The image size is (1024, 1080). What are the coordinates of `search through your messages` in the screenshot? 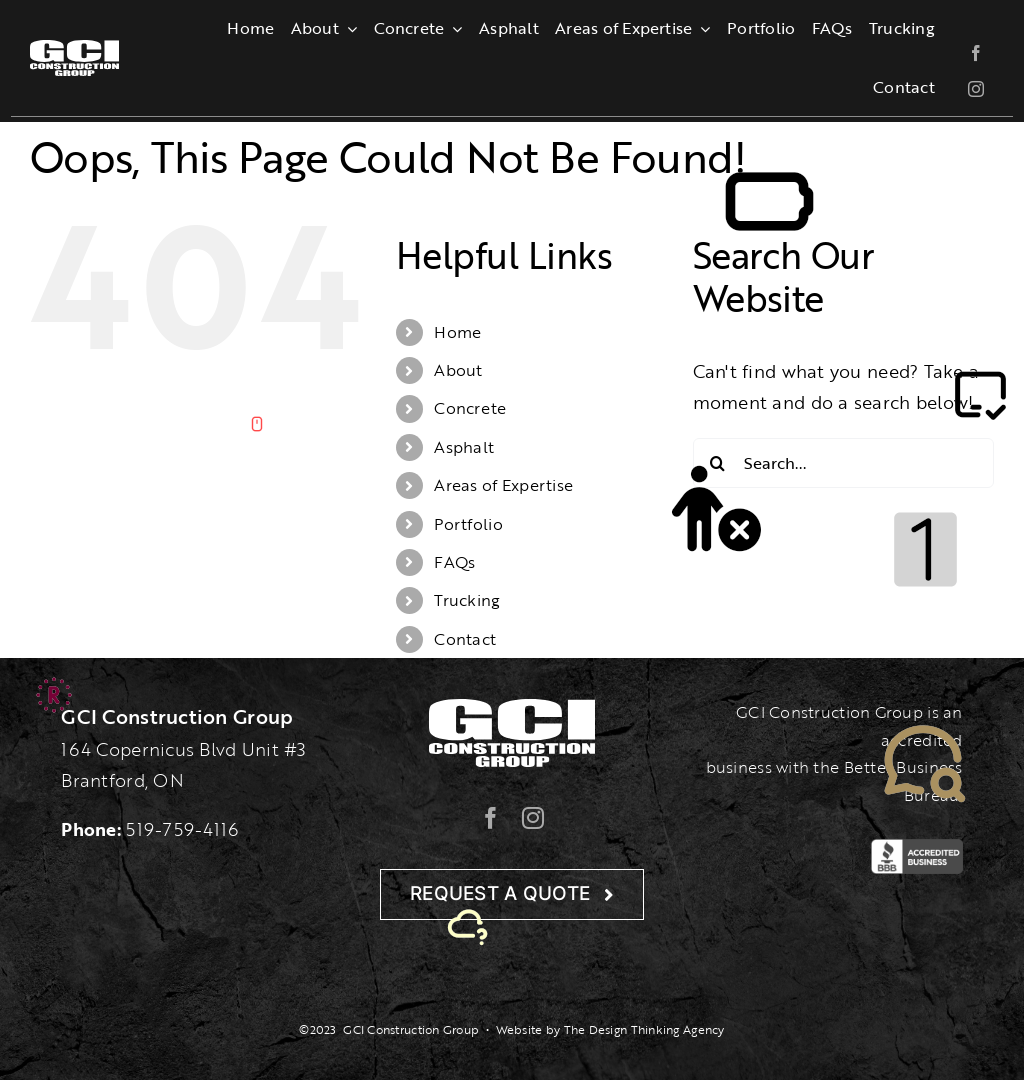 It's located at (923, 760).